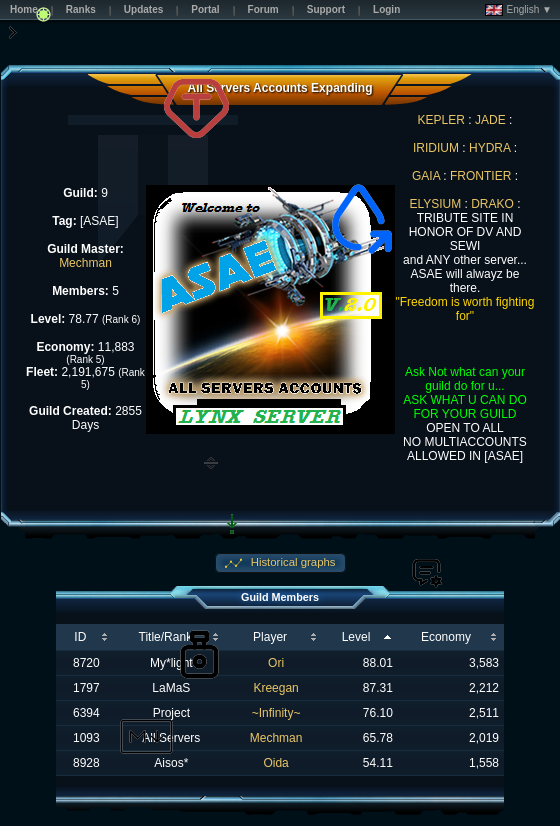  I want to click on indicates markdown formatting is supported, so click(146, 736).